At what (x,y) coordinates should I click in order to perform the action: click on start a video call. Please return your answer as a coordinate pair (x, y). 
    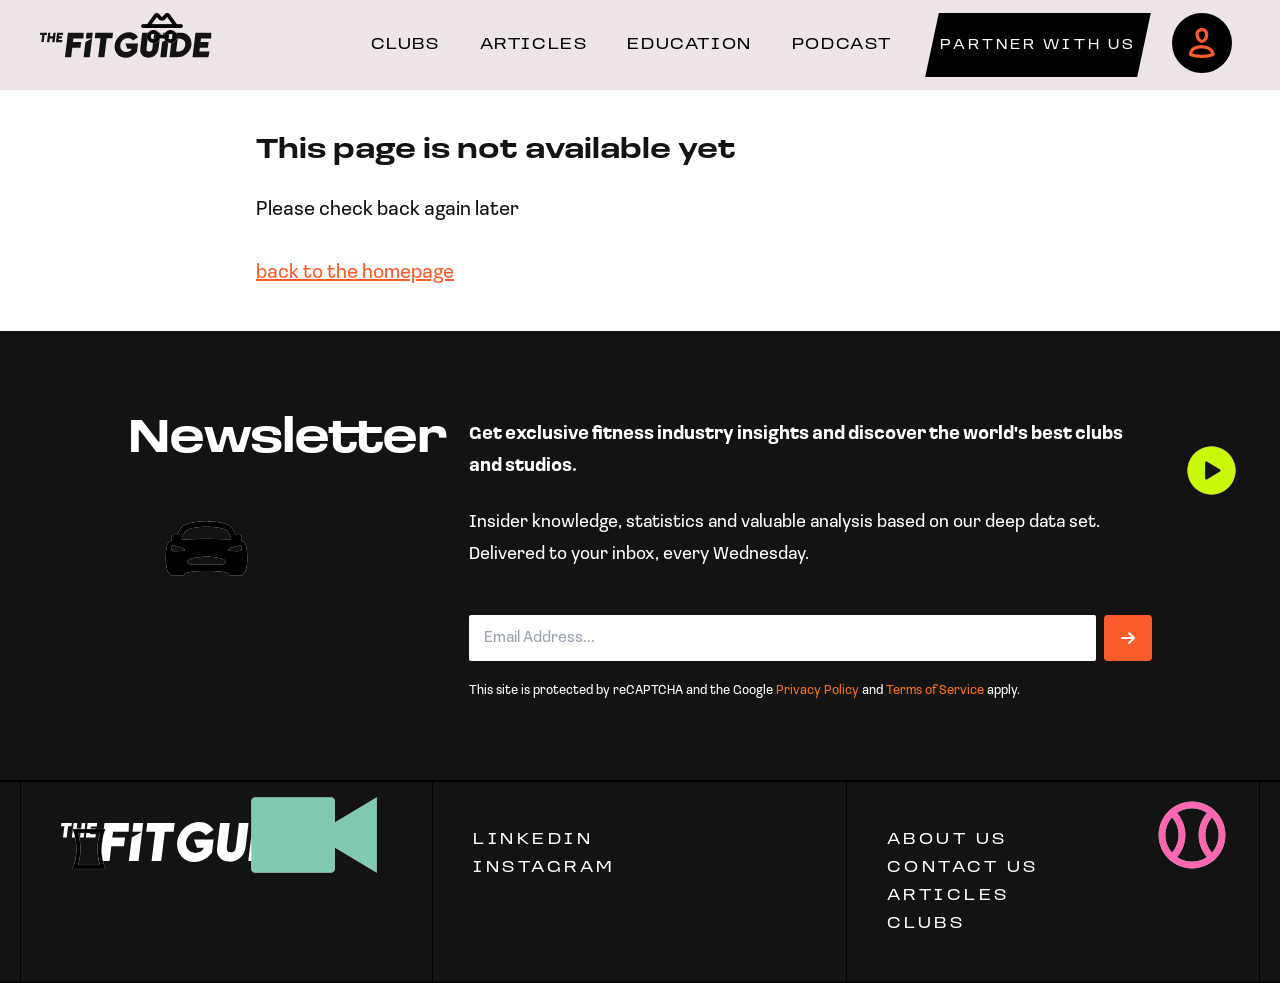
    Looking at the image, I should click on (314, 835).